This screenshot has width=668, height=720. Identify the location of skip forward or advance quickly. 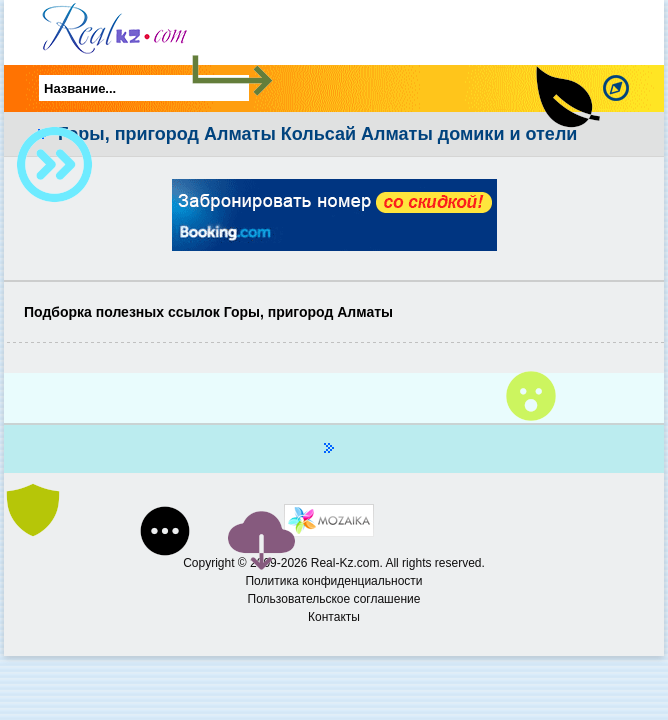
(54, 164).